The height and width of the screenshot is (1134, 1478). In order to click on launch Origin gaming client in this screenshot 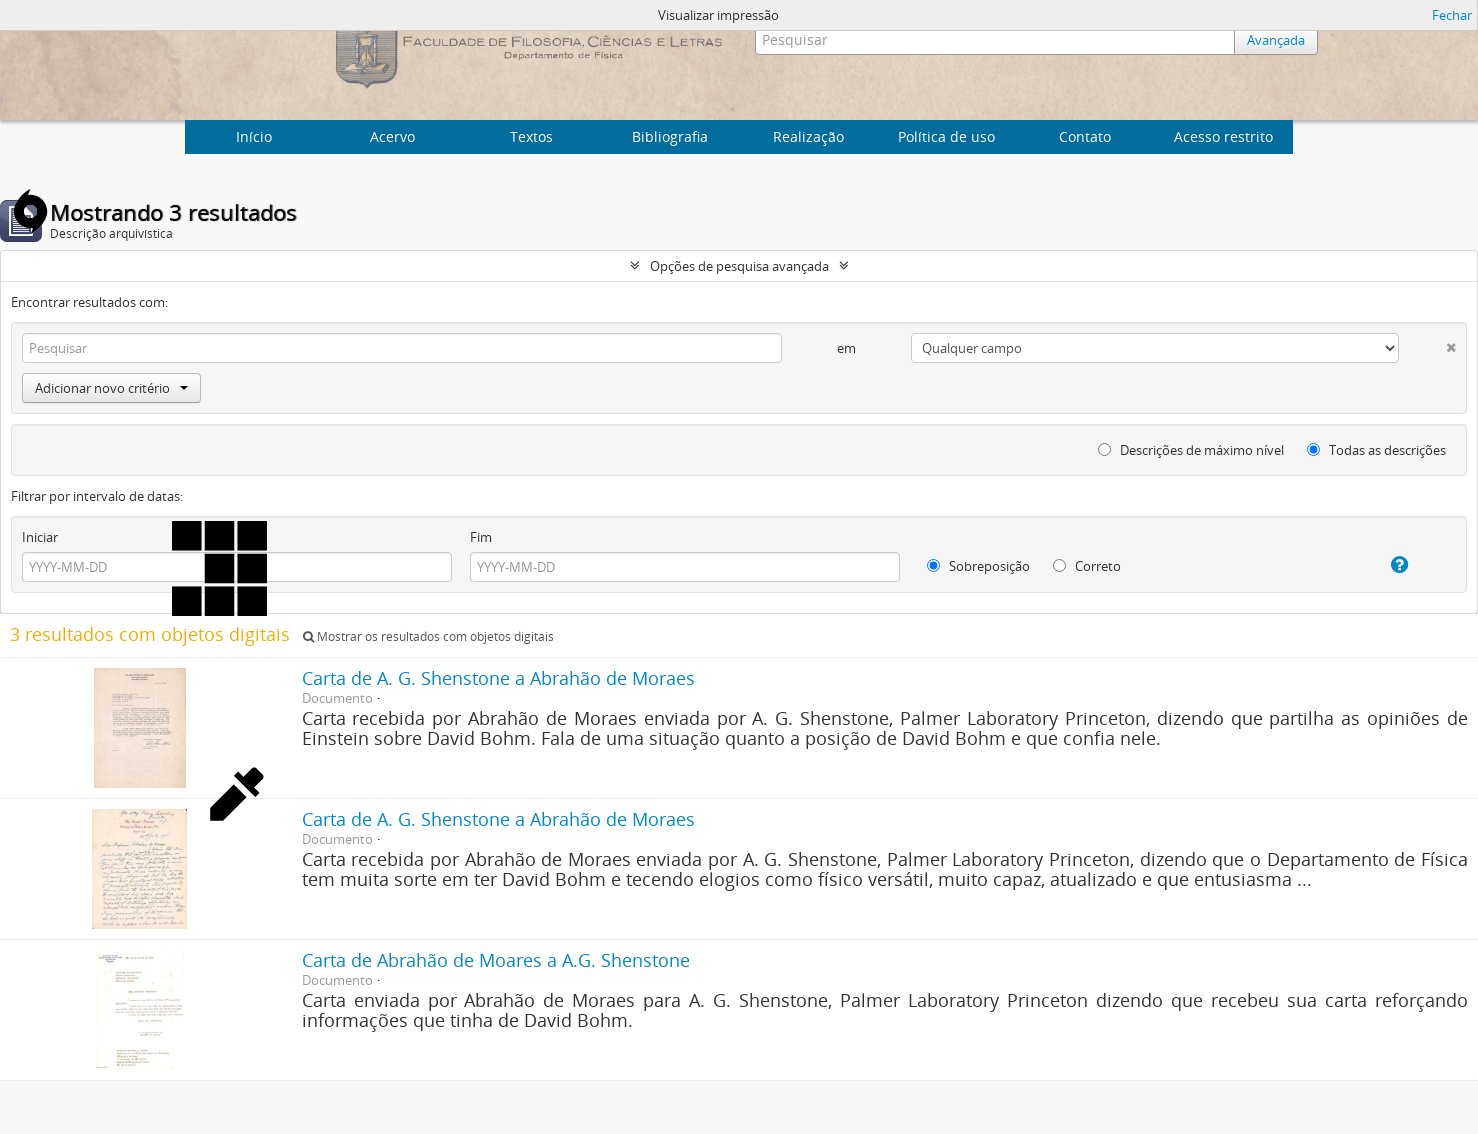, I will do `click(30, 211)`.